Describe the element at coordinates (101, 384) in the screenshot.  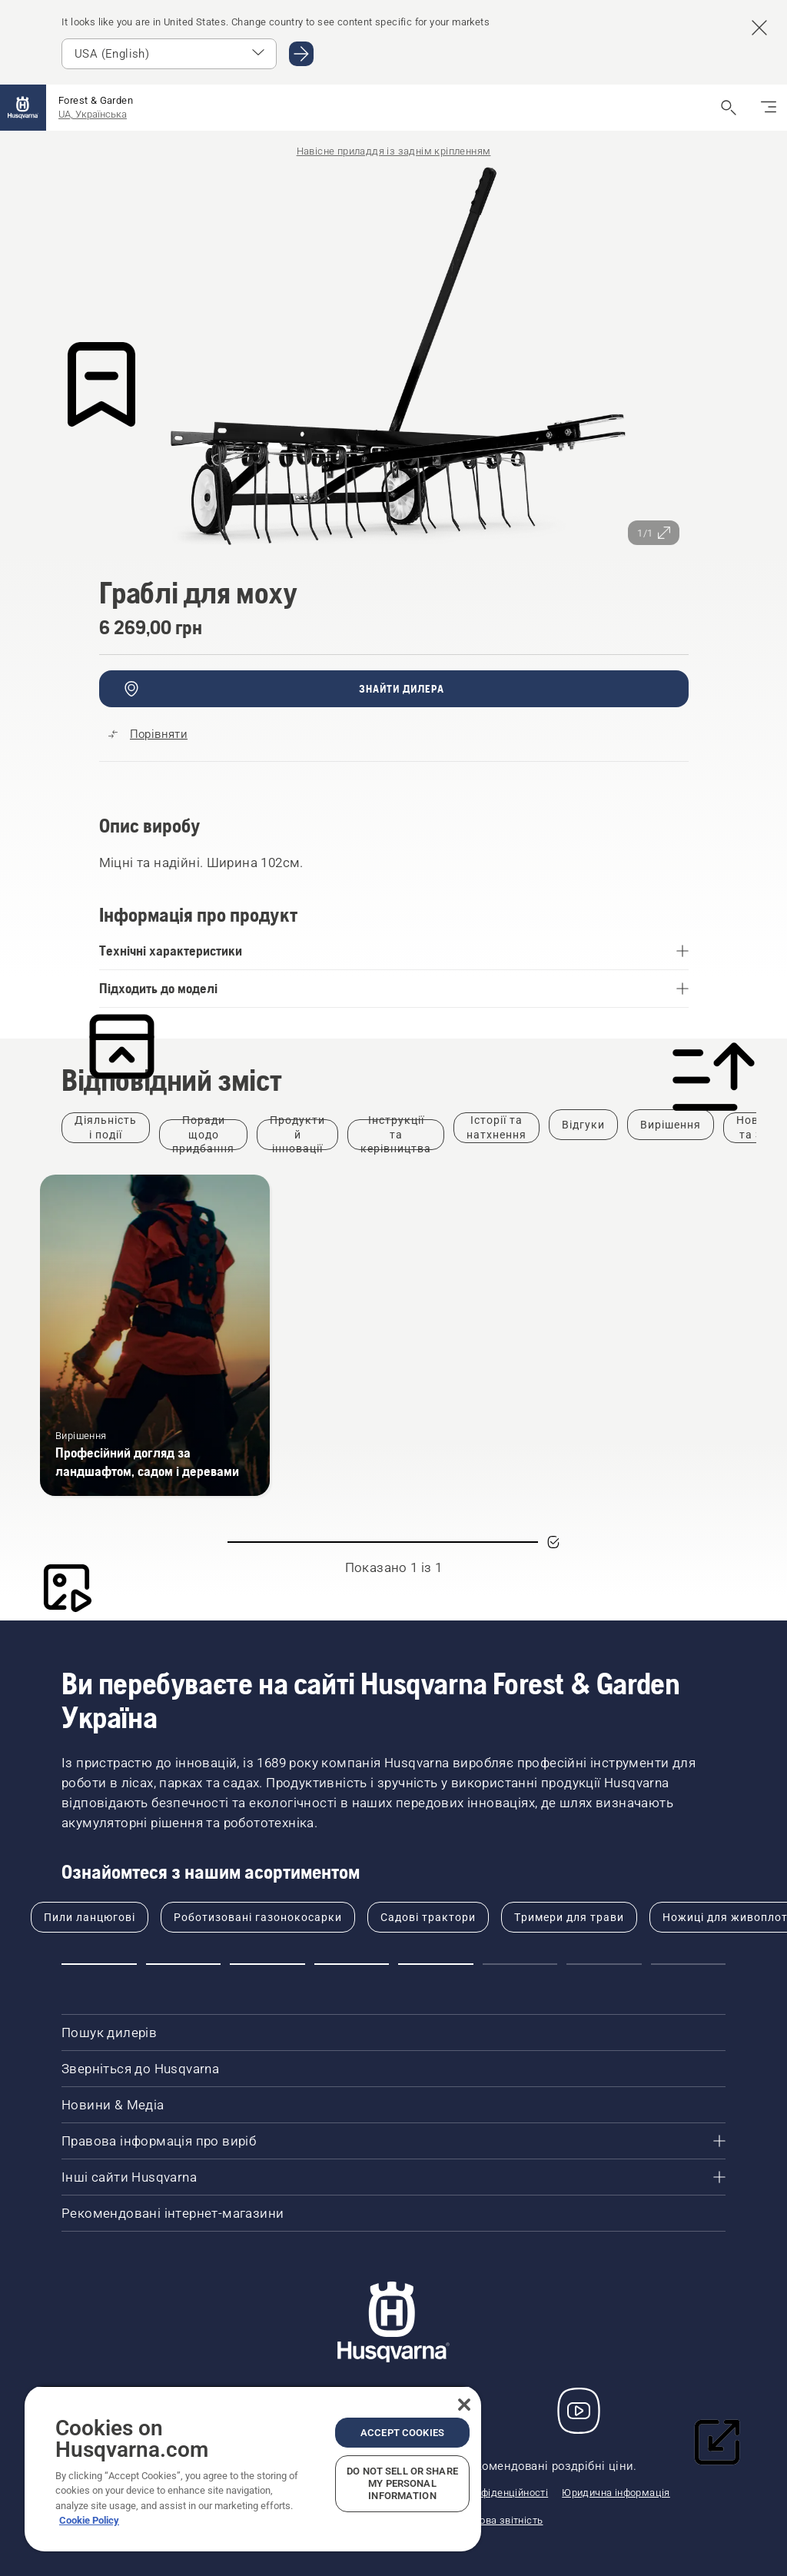
I see `remove from saved bookmarks` at that location.